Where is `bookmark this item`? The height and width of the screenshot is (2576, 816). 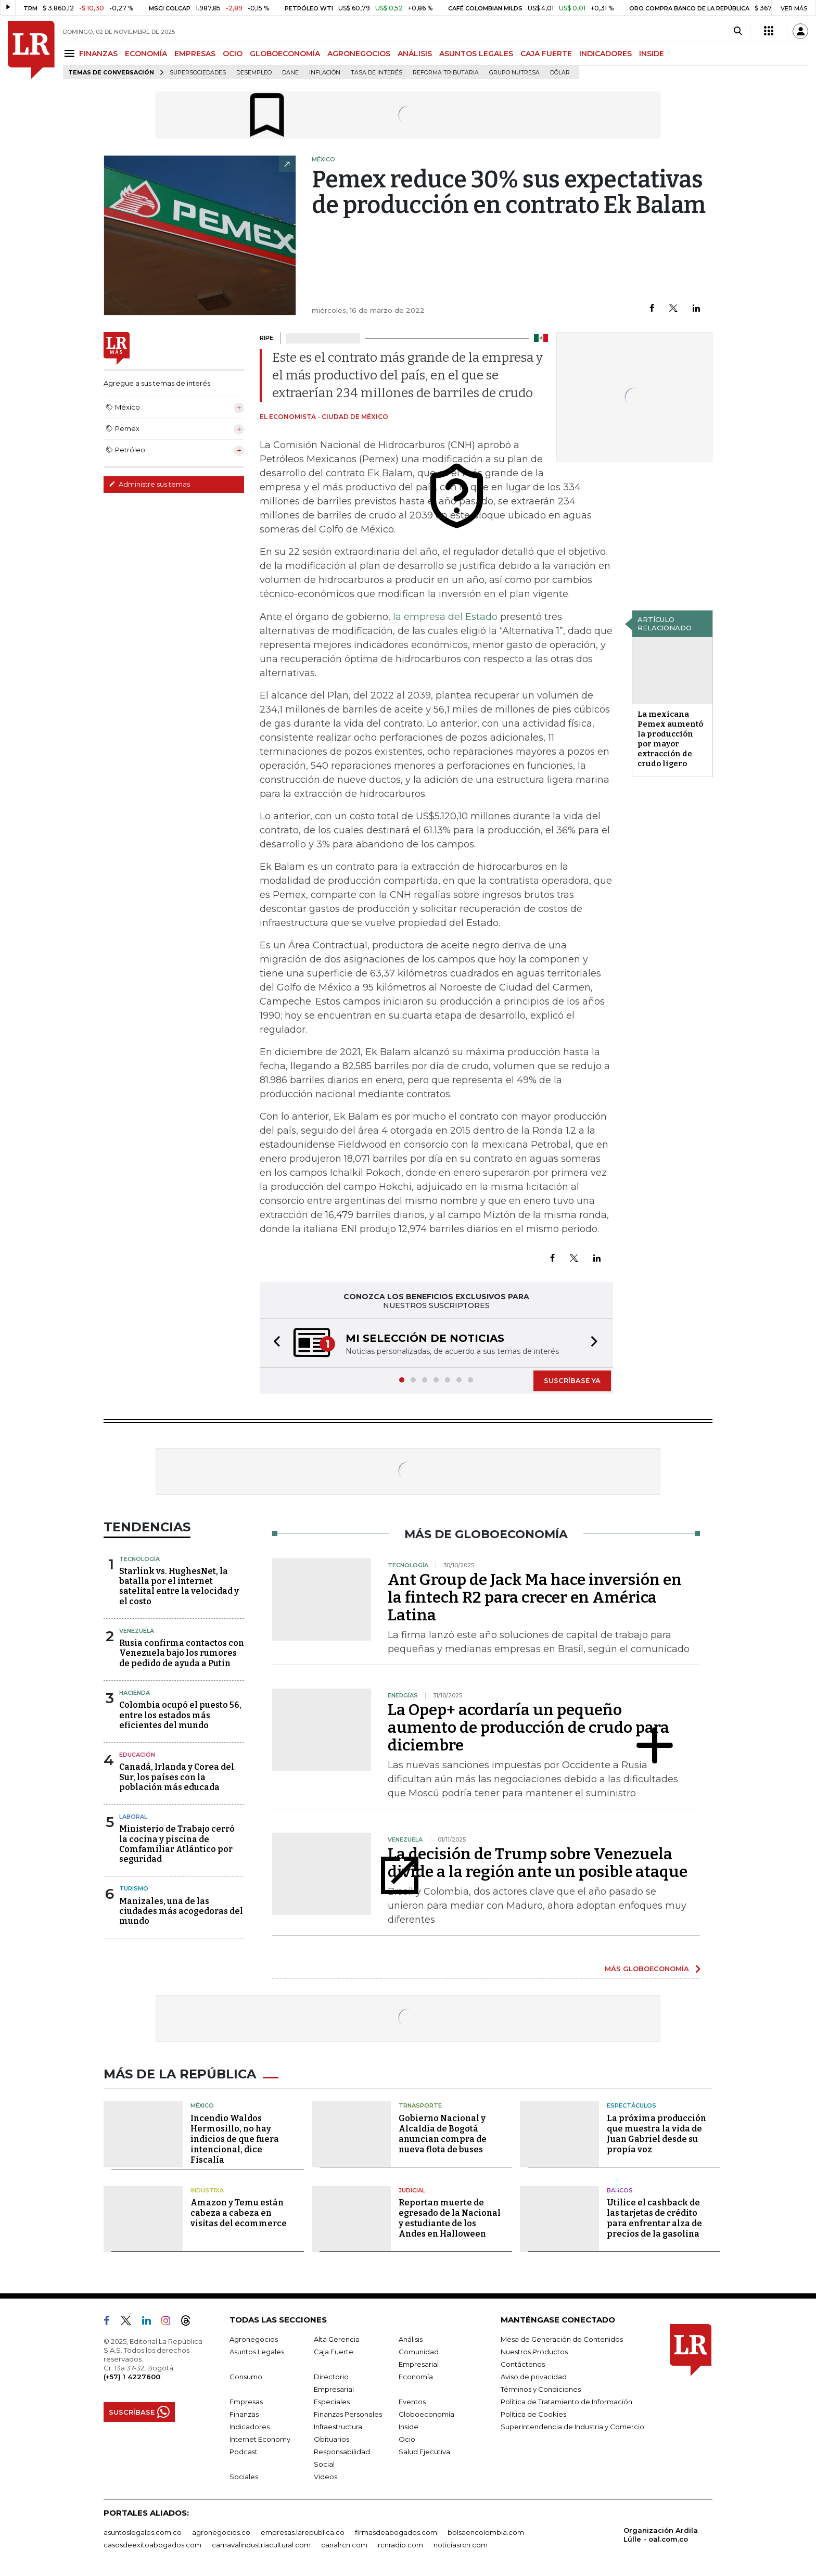
bookmark this item is located at coordinates (267, 115).